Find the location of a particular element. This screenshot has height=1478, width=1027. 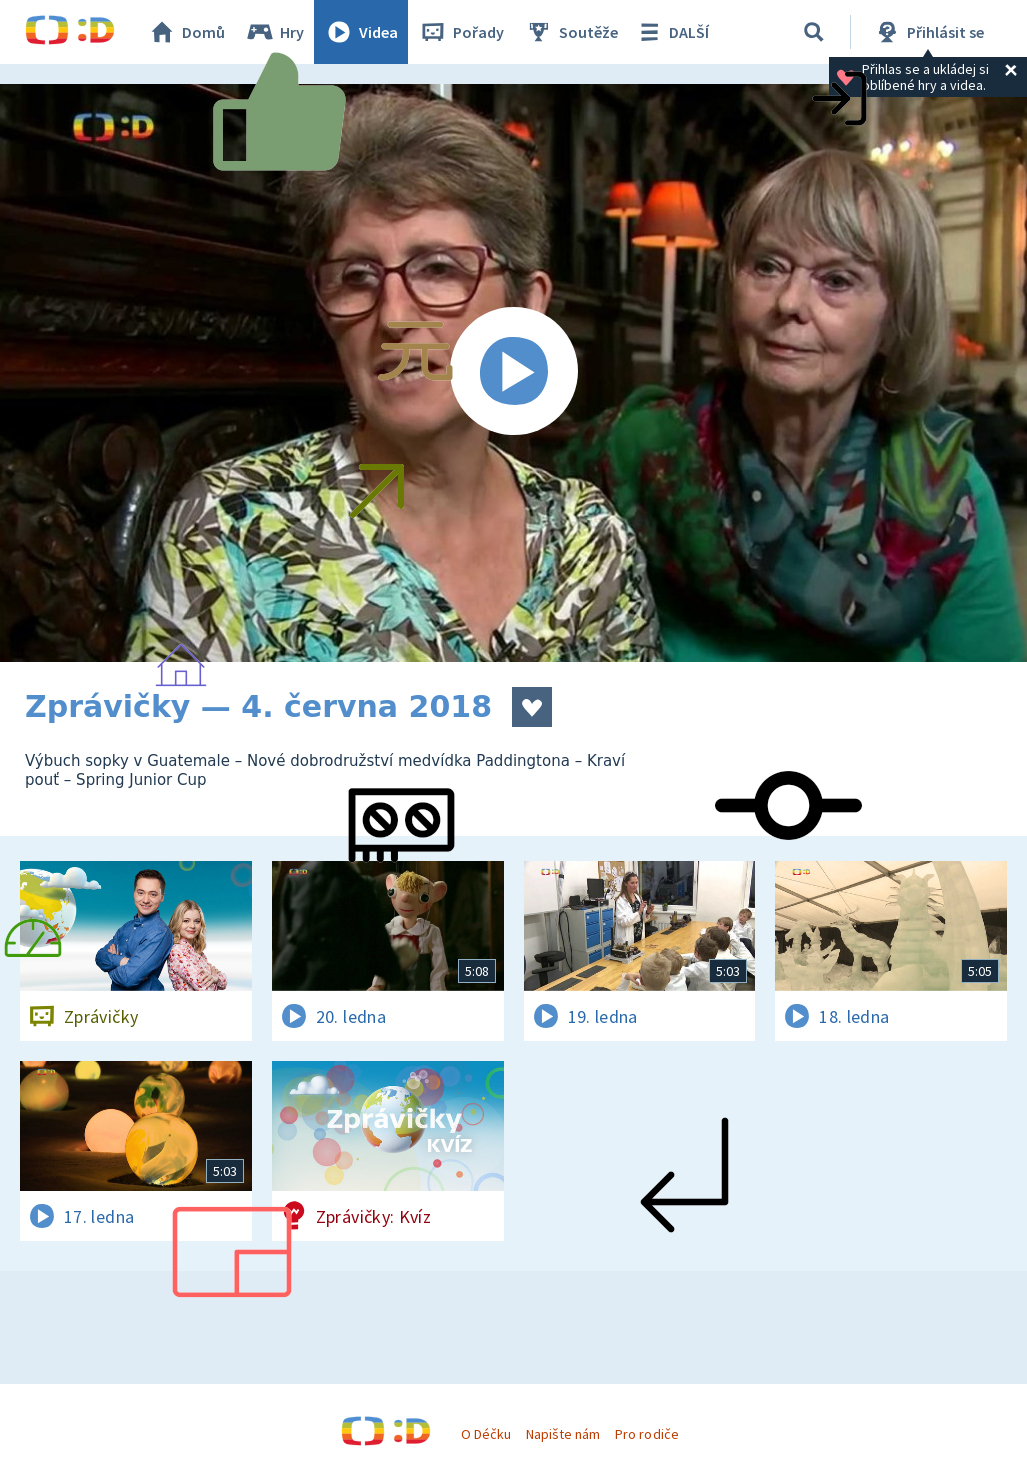

navigate to home screen is located at coordinates (181, 666).